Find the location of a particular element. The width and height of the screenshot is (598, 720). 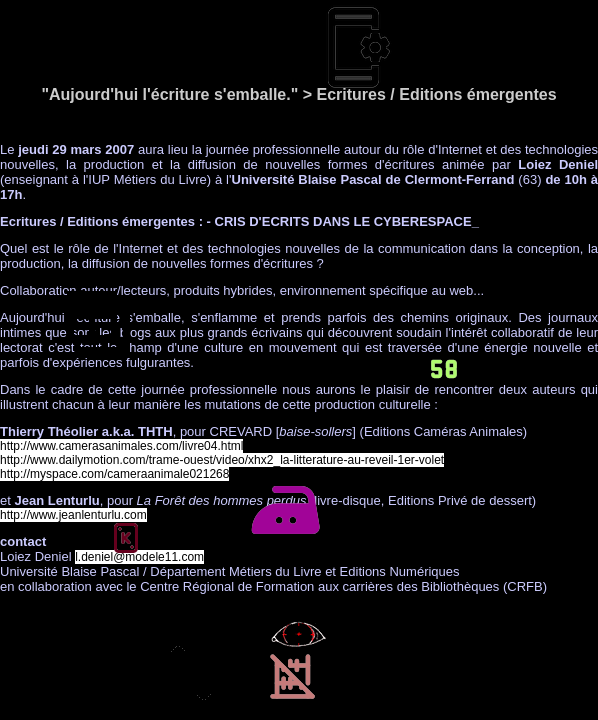

king playing card in a card game app is located at coordinates (126, 538).